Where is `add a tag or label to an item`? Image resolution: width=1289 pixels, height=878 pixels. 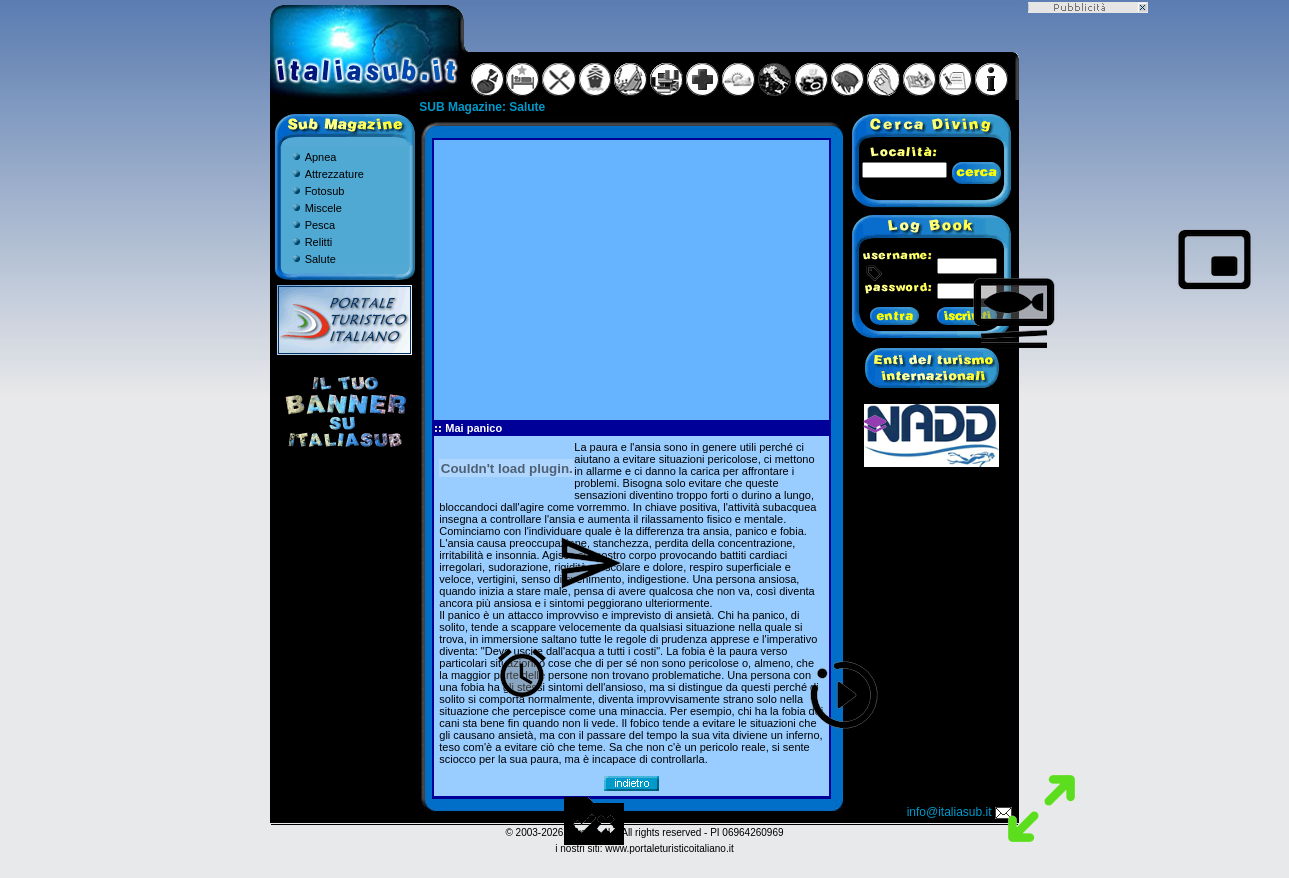 add a tag or label to an item is located at coordinates (873, 272).